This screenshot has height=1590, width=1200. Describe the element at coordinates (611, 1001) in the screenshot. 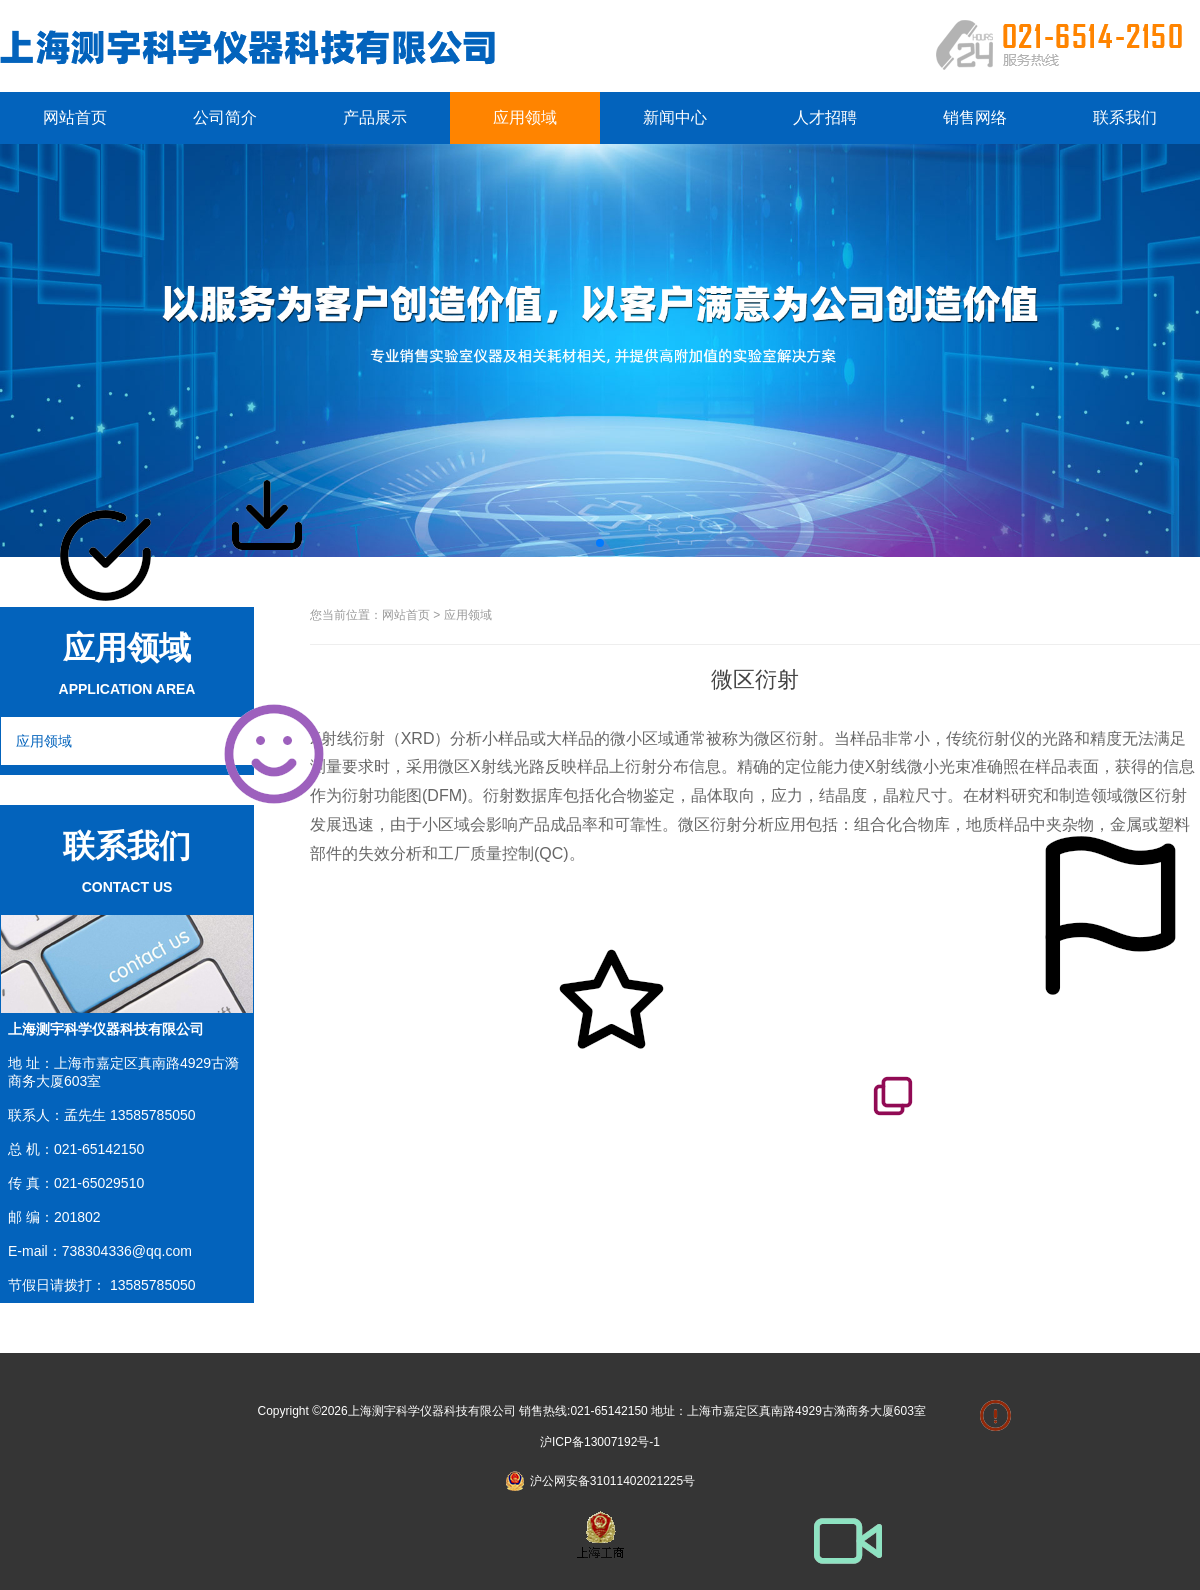

I see `add item to favorites` at that location.